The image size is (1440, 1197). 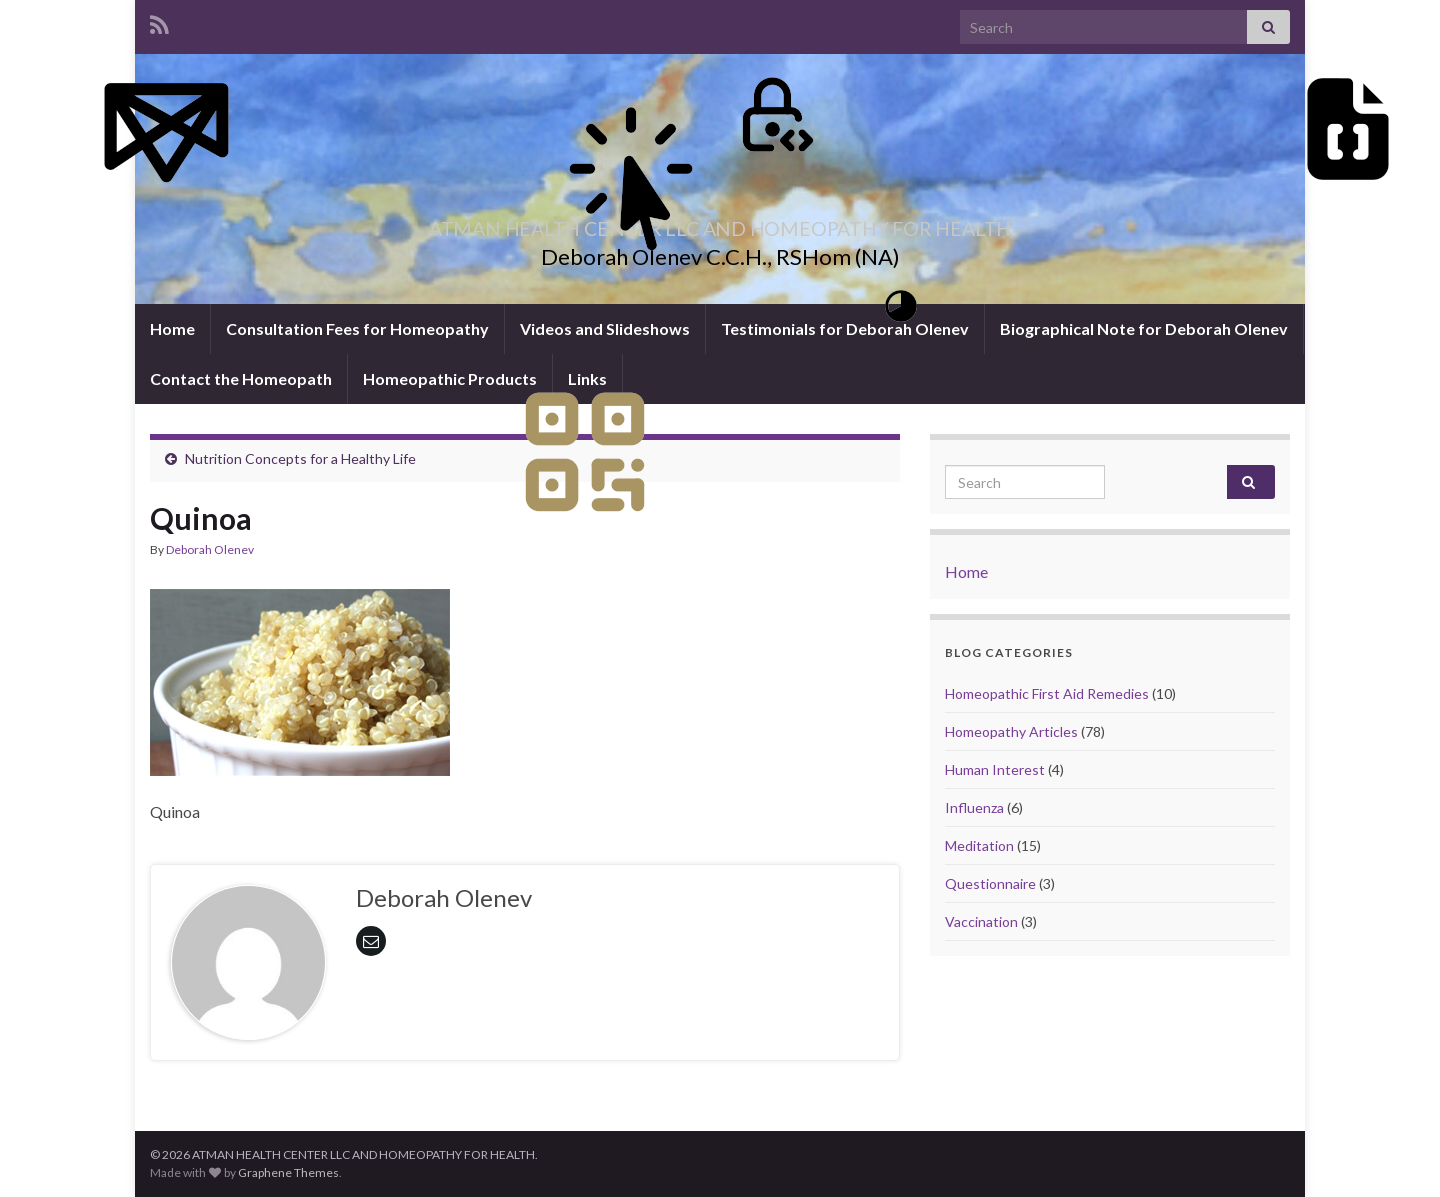 What do you see at coordinates (772, 114) in the screenshot?
I see `access code-protected security settings` at bounding box center [772, 114].